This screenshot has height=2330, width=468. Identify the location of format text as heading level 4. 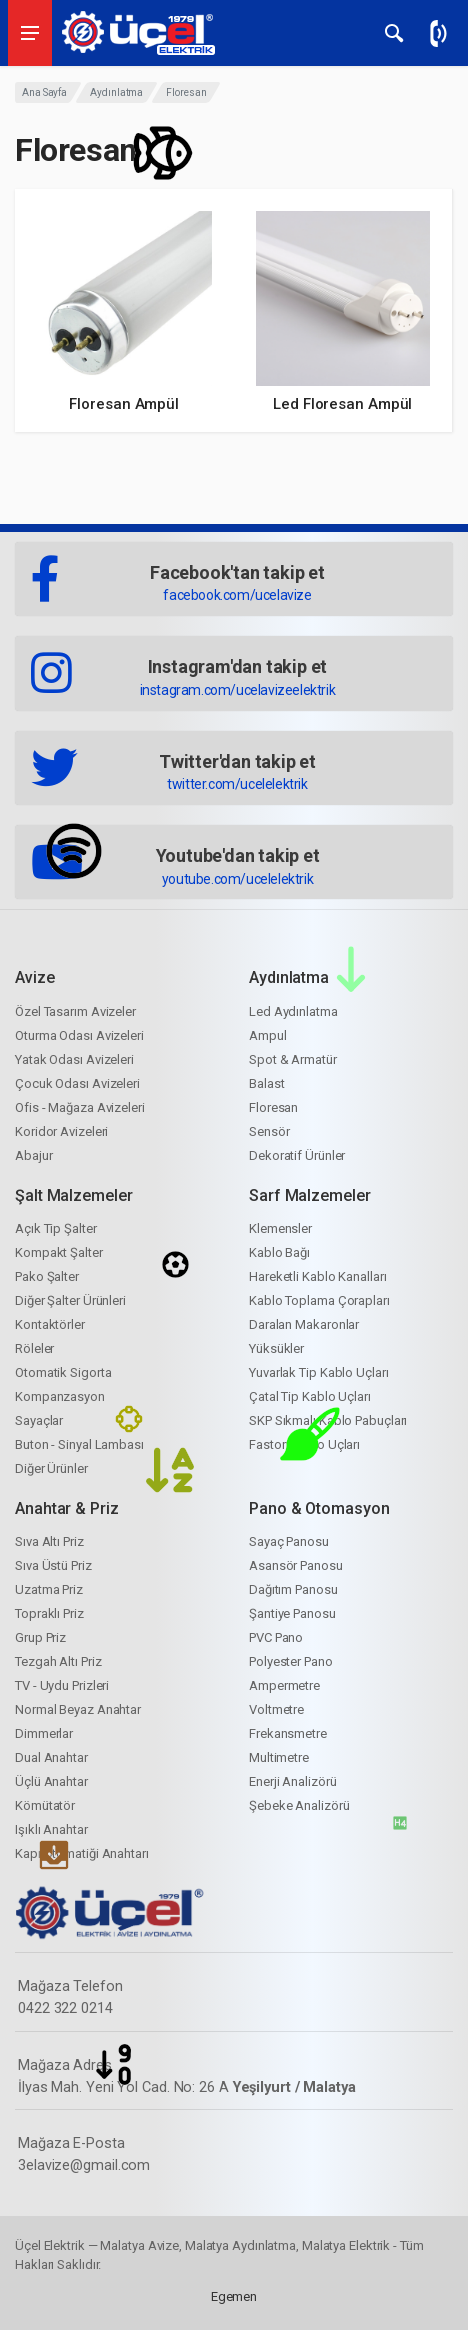
(400, 1823).